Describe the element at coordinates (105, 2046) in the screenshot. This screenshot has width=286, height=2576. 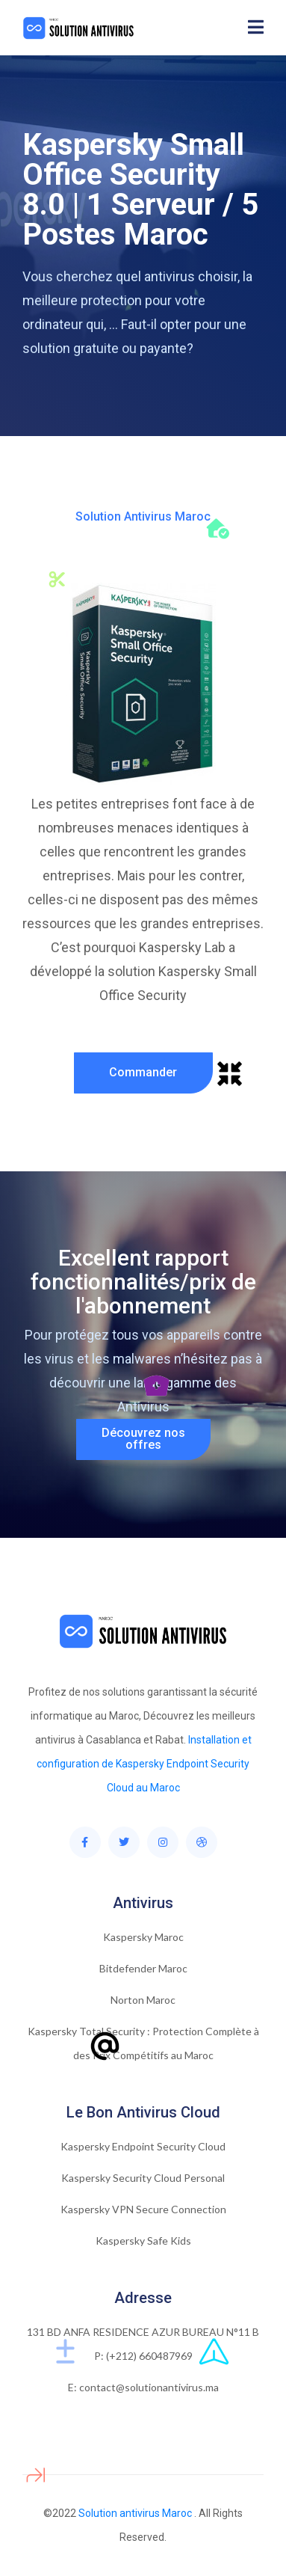
I see `enter an email address` at that location.